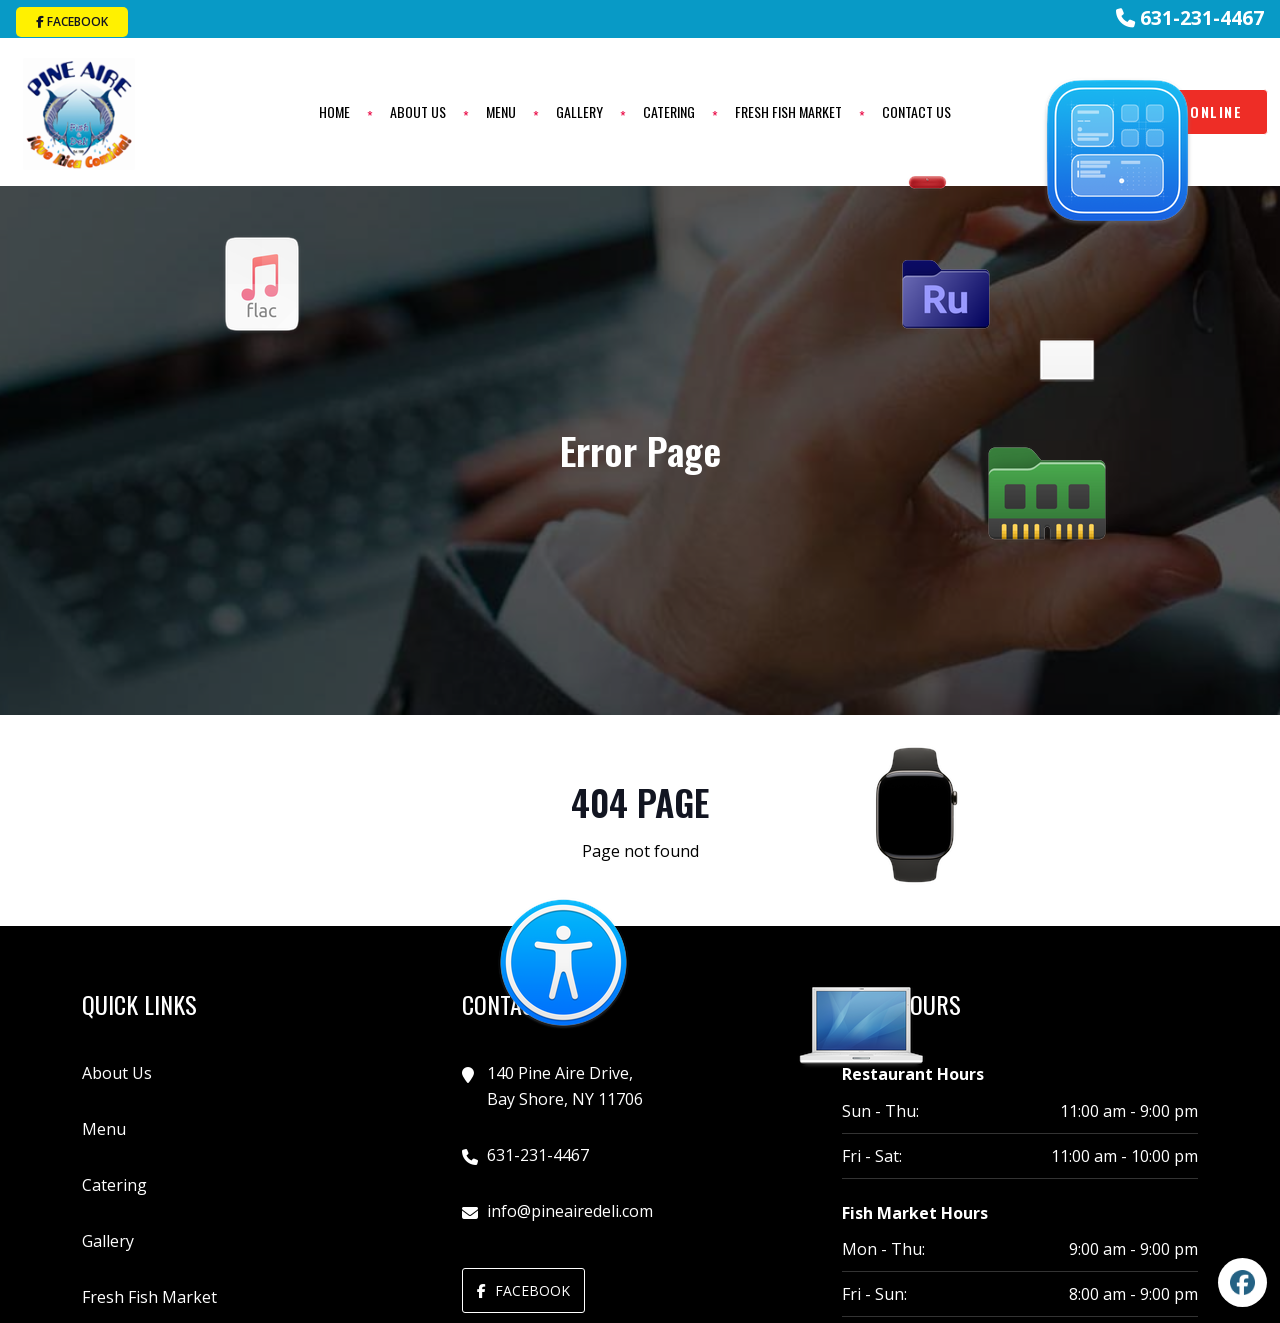  What do you see at coordinates (915, 815) in the screenshot?
I see `apple watch series 10 device icon` at bounding box center [915, 815].